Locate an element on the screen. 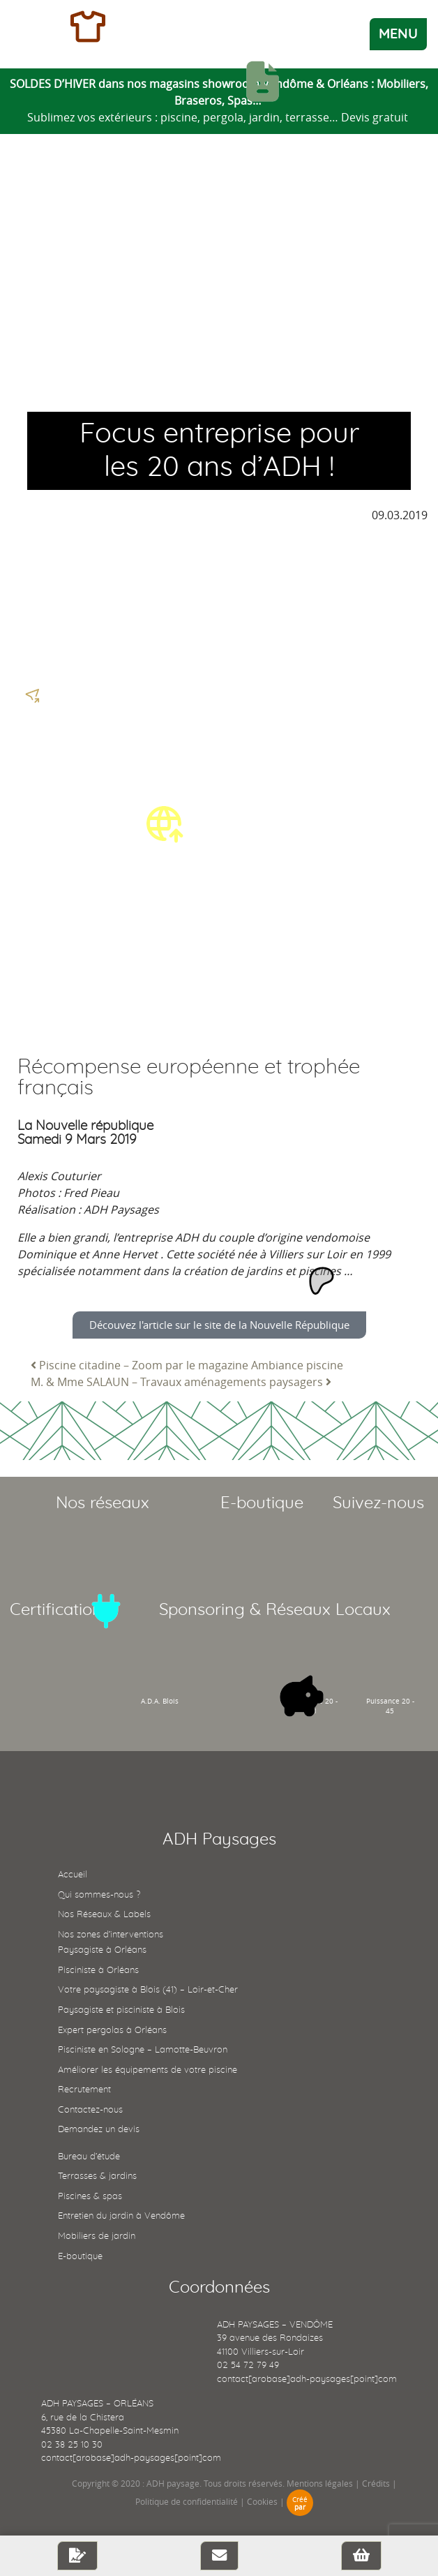 The image size is (438, 2576). upload to the web or cloud is located at coordinates (164, 824).